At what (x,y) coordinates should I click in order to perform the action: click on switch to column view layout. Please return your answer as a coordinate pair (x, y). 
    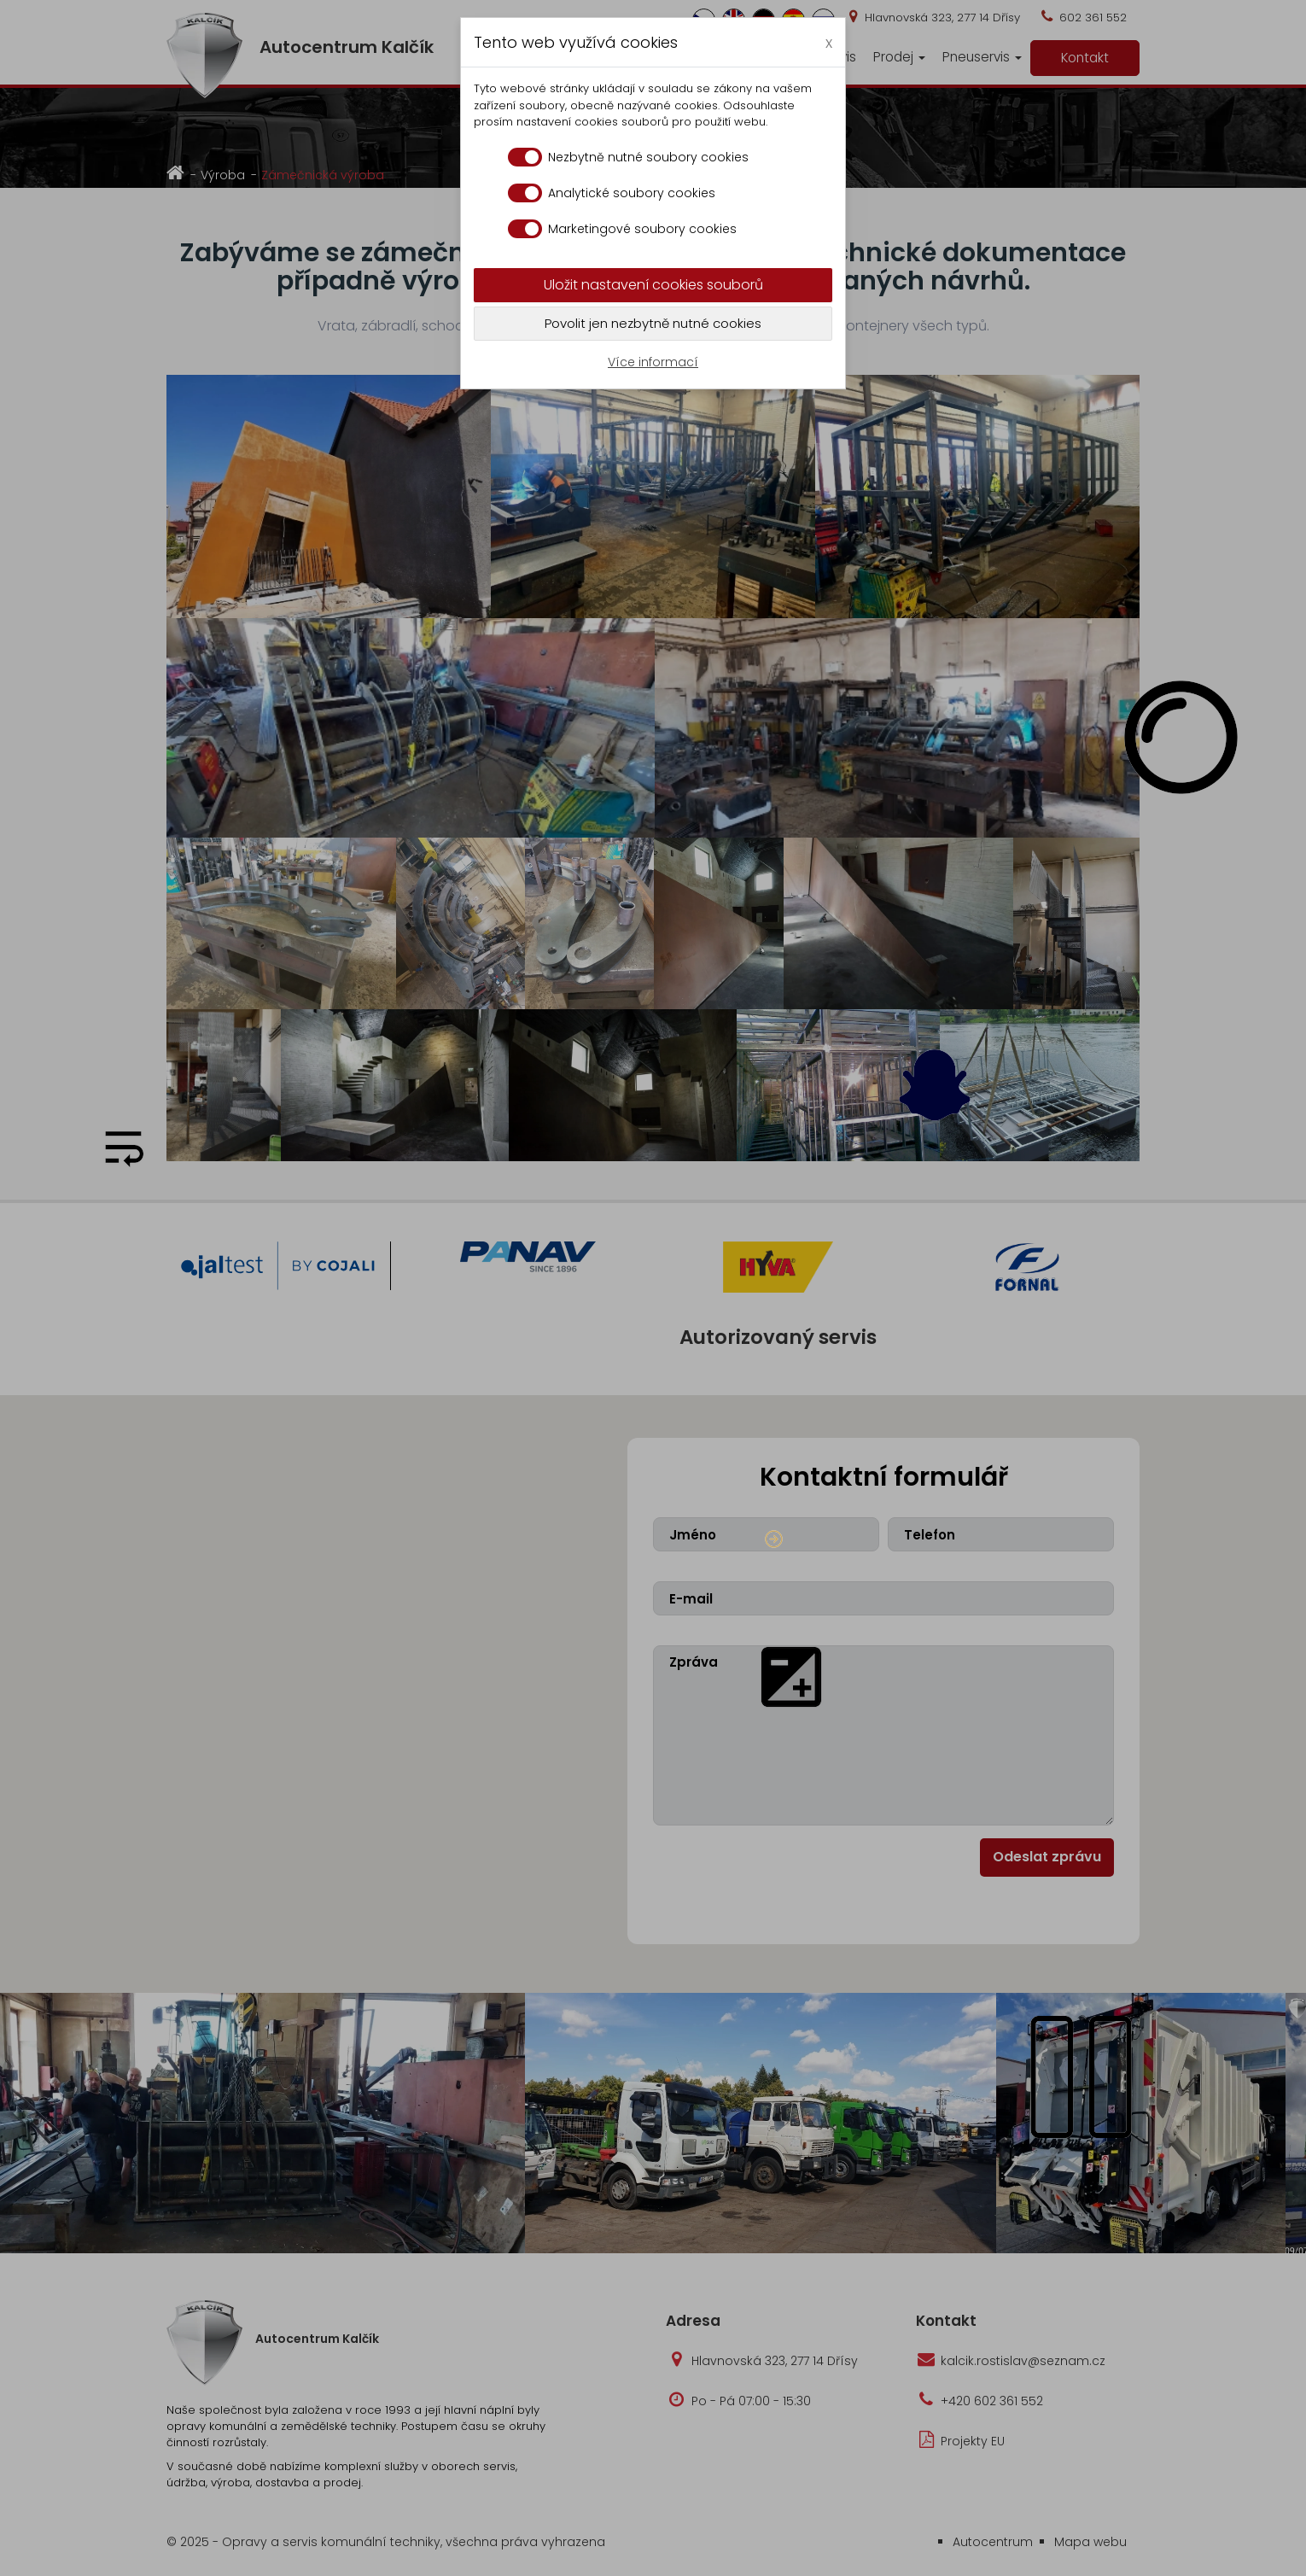
    Looking at the image, I should click on (1081, 2077).